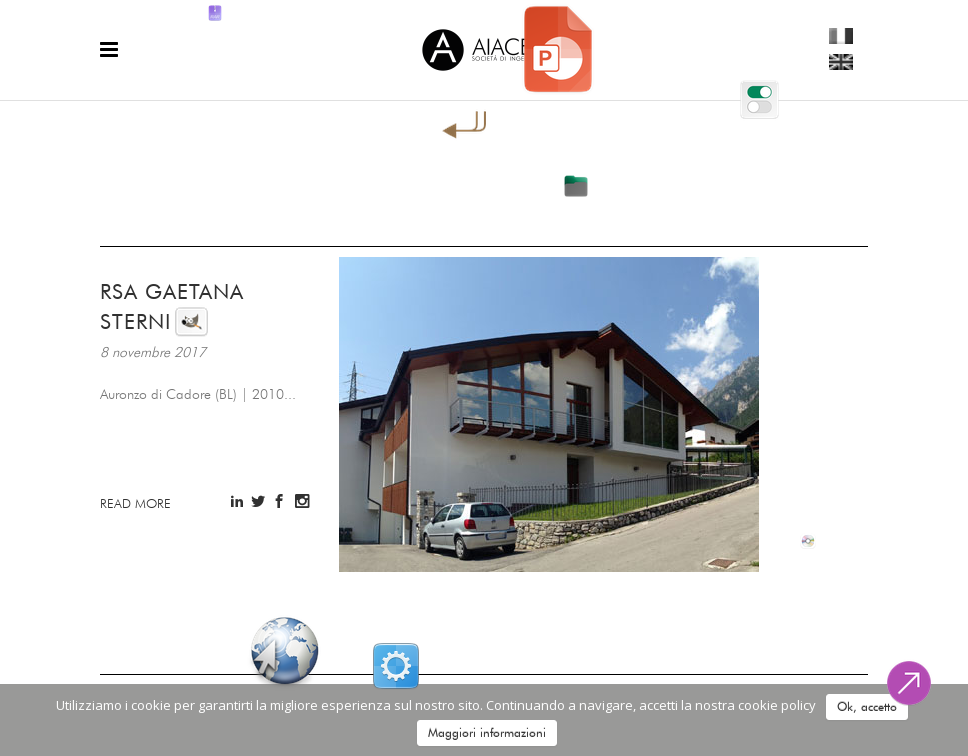 Image resolution: width=968 pixels, height=756 pixels. I want to click on ms-dos executable file type indicator, so click(396, 666).